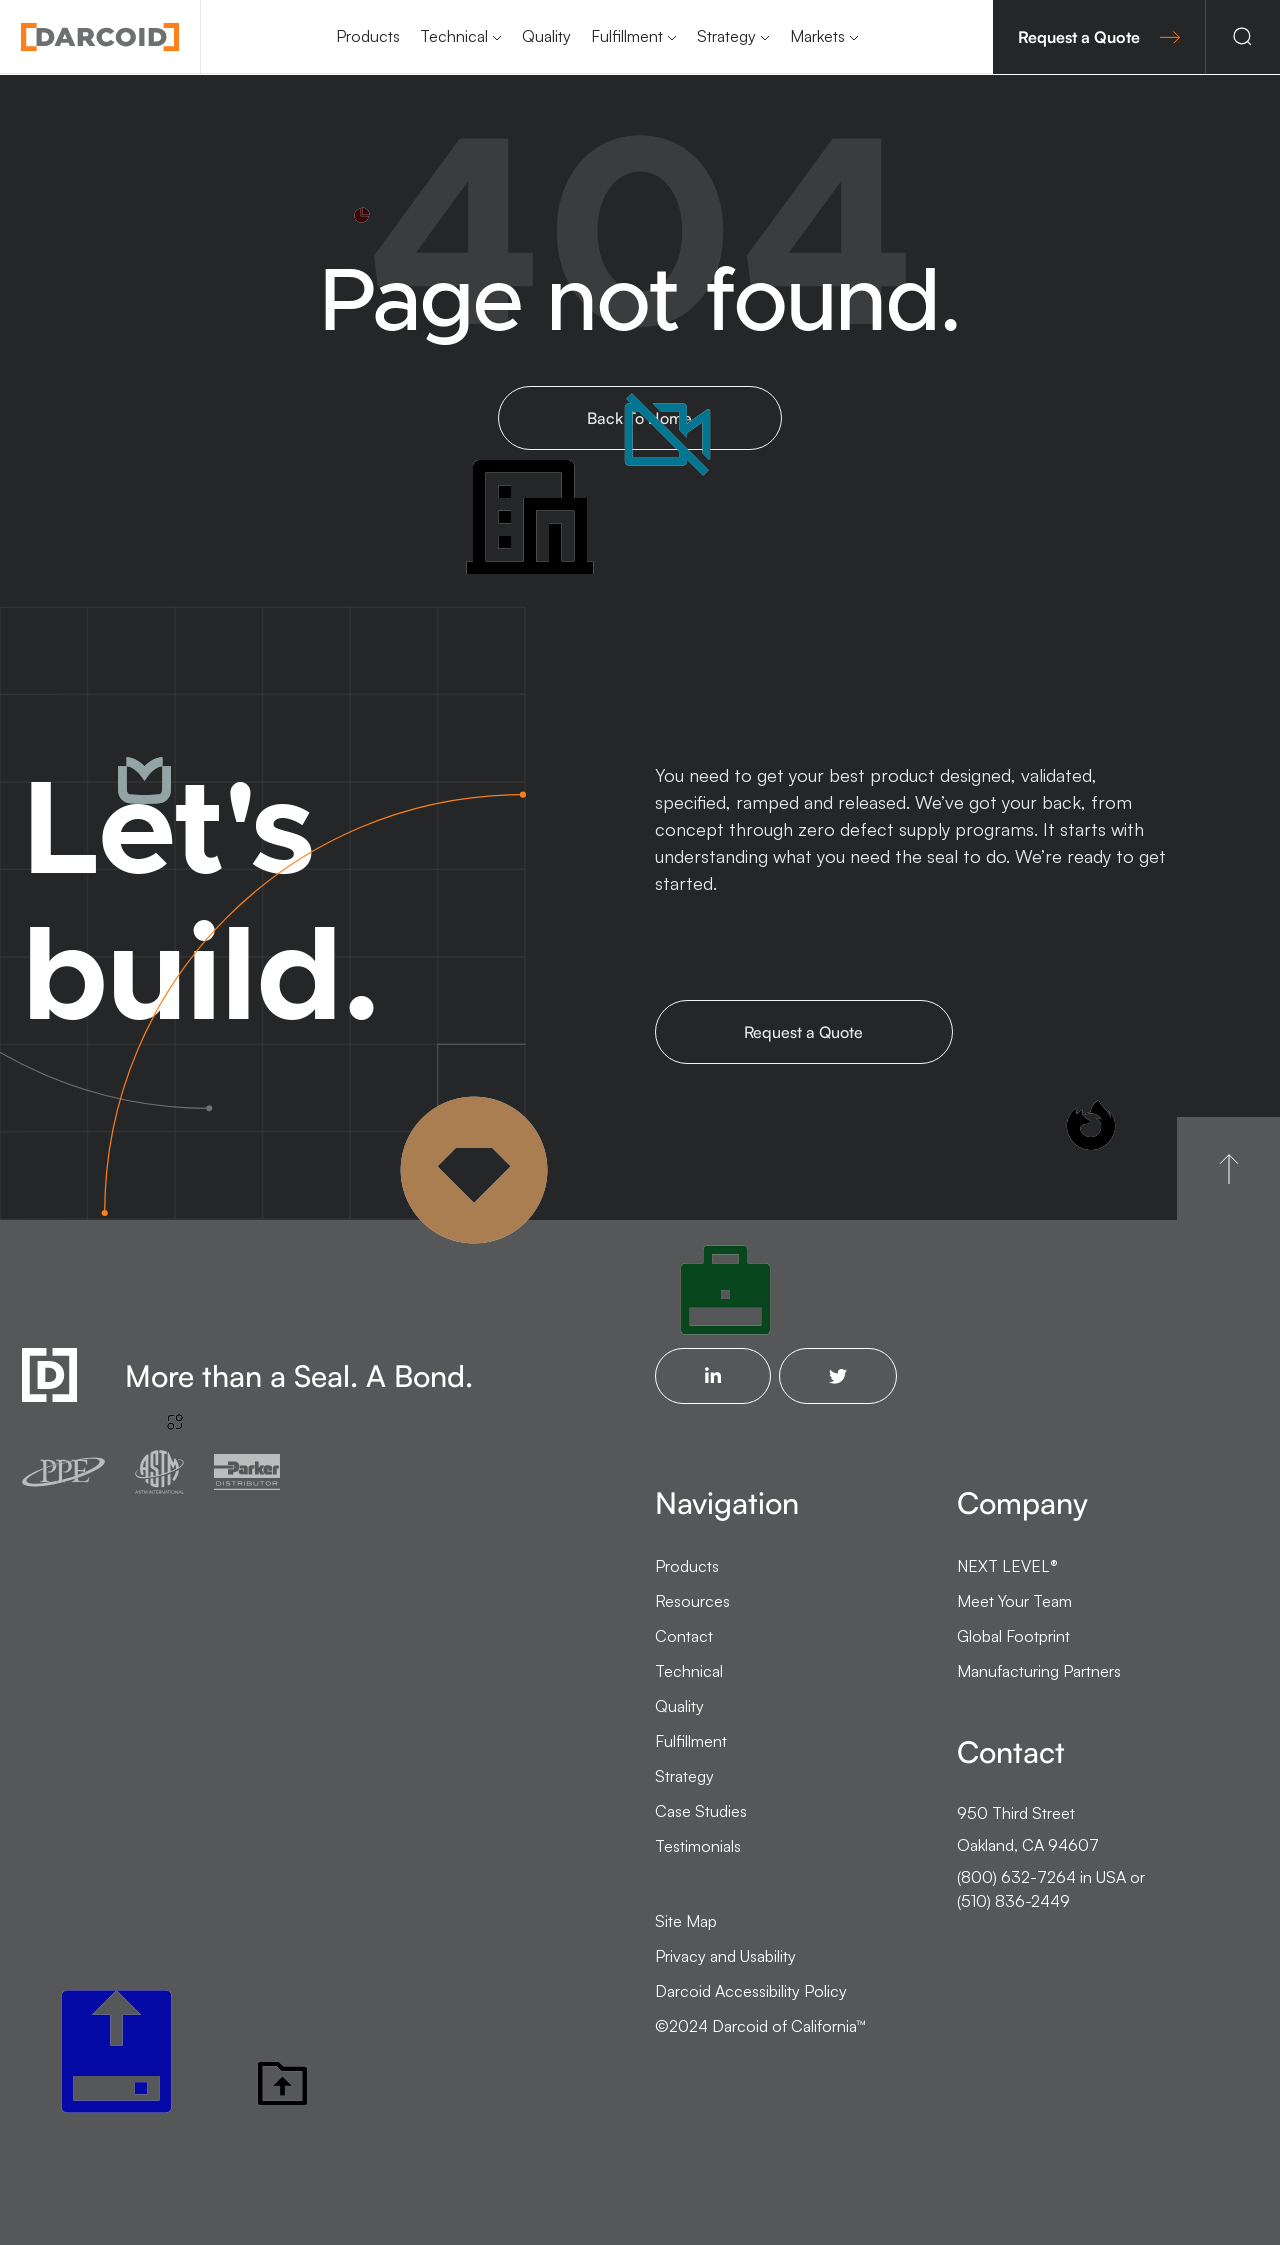 This screenshot has height=2245, width=1280. What do you see at coordinates (175, 1422) in the screenshot?
I see `exchange or convert currency` at bounding box center [175, 1422].